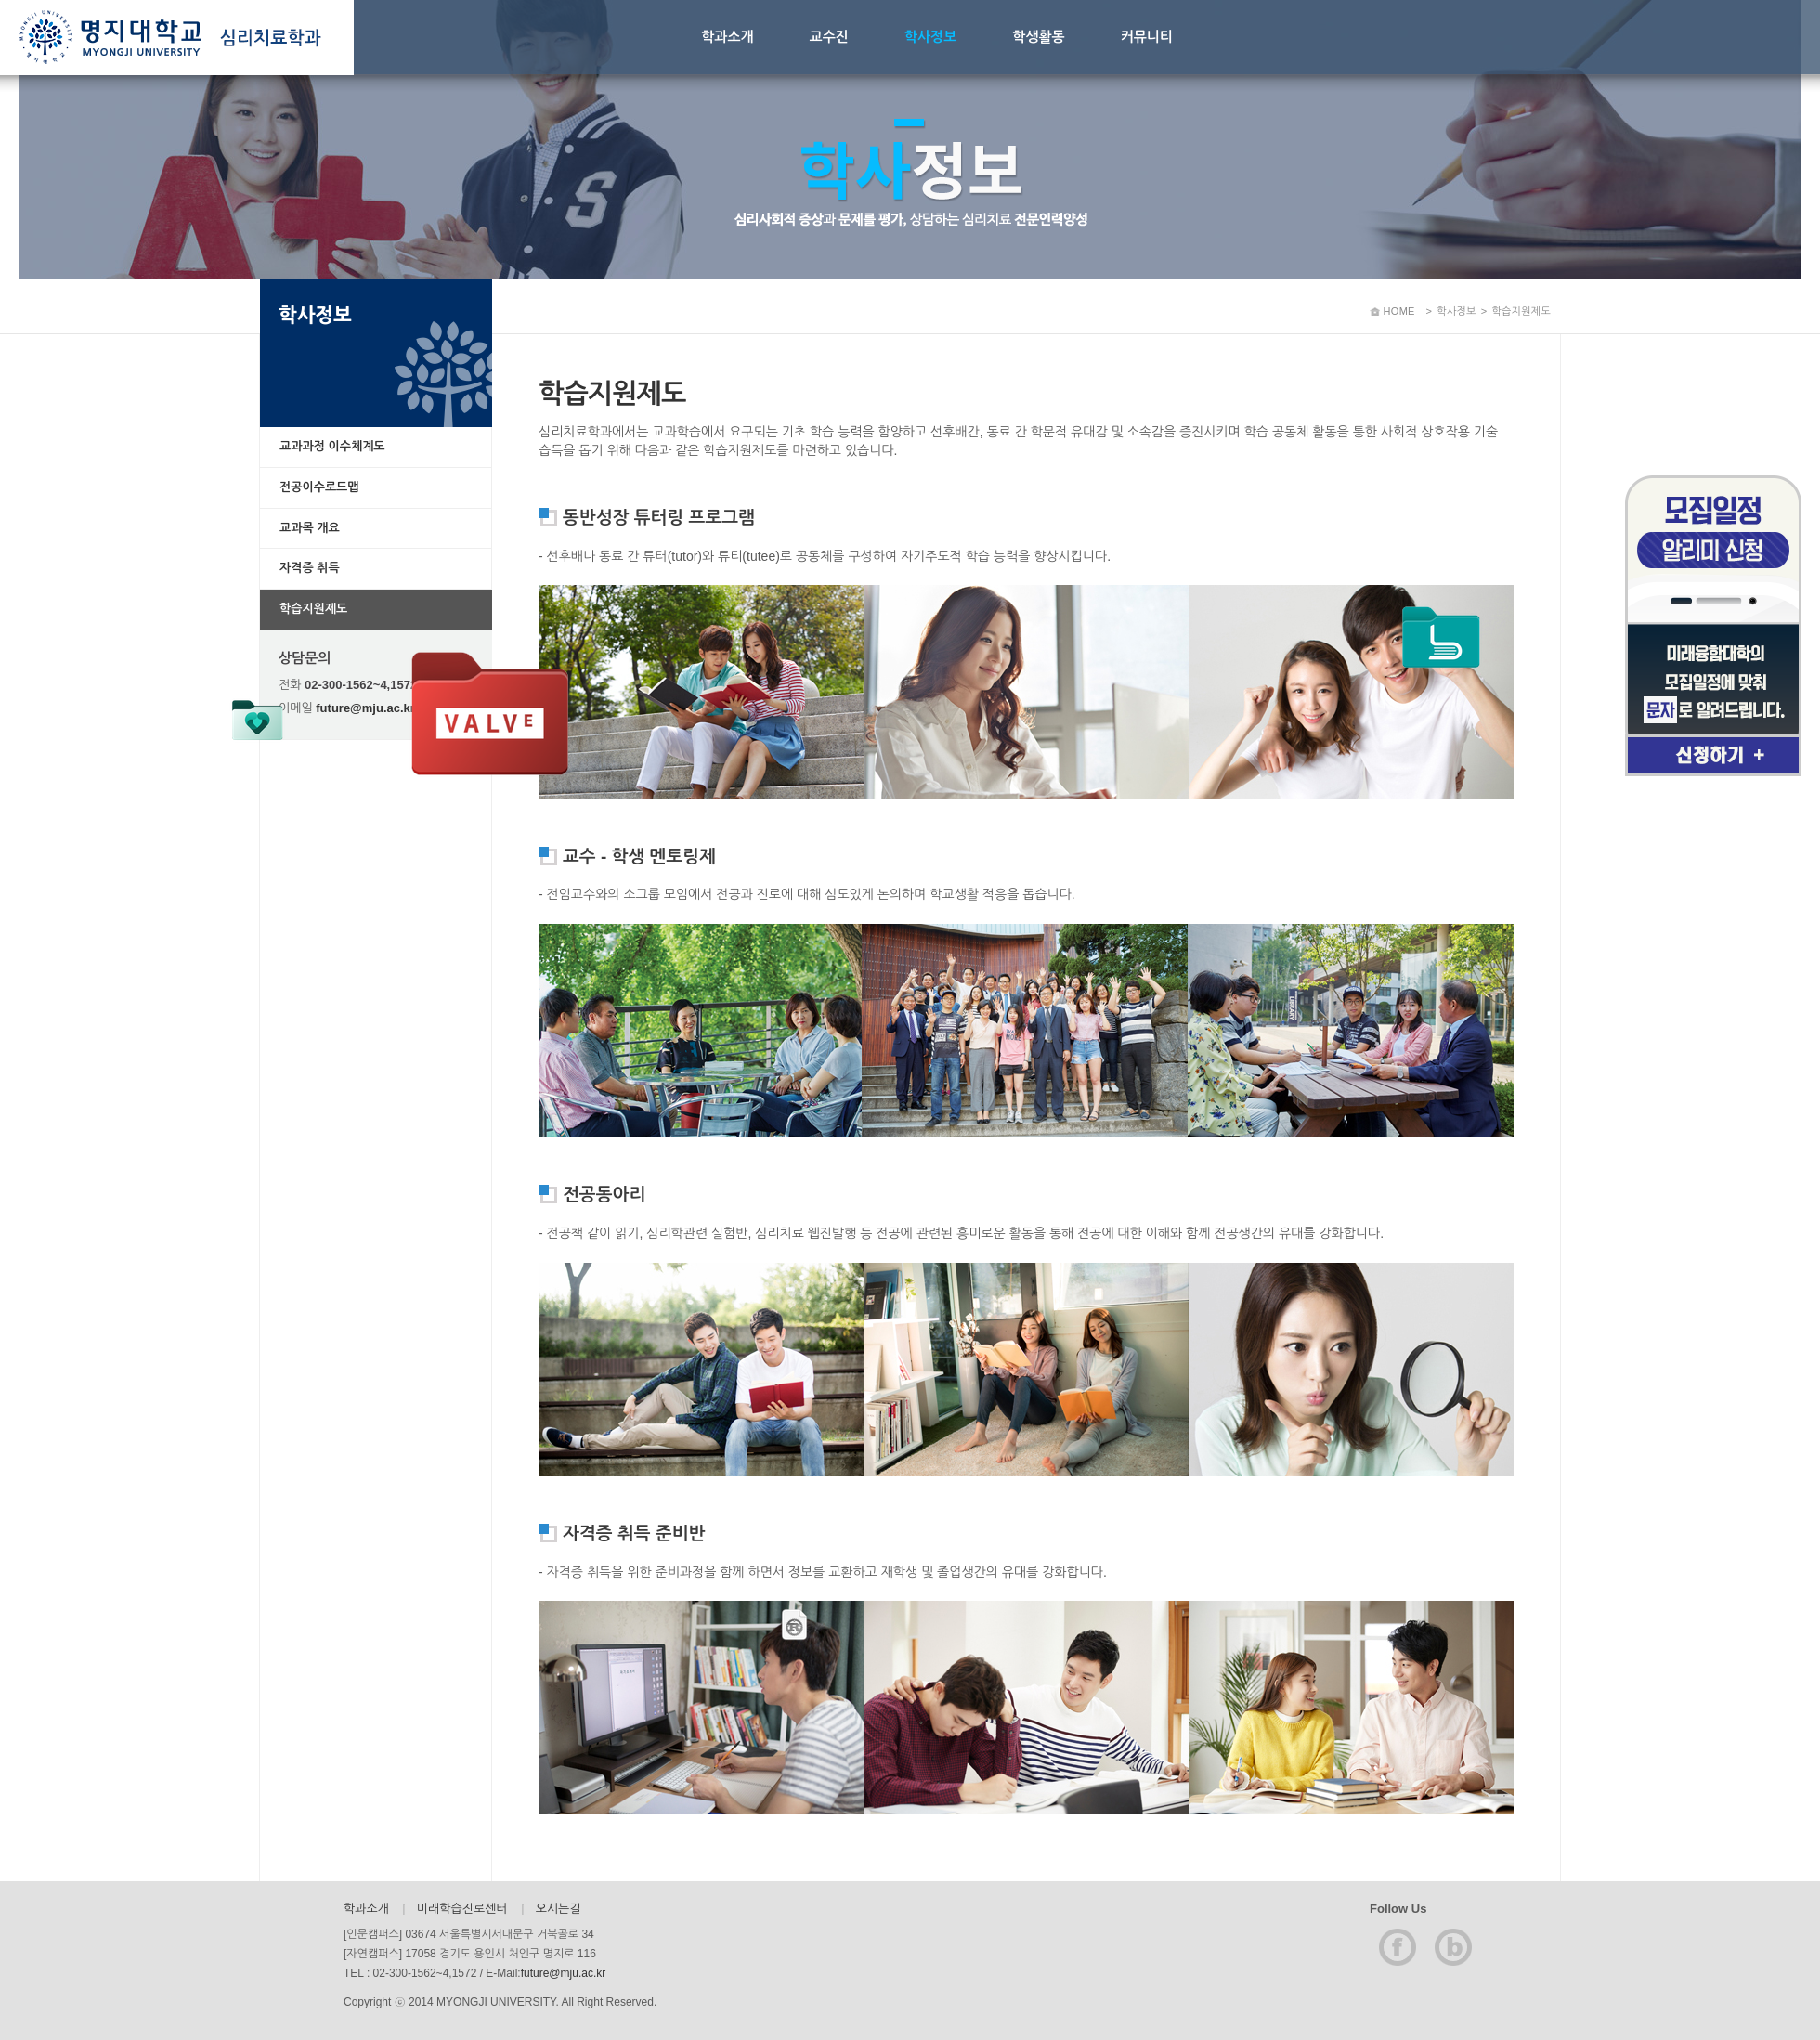  What do you see at coordinates (794, 1624) in the screenshot?
I see `a rust programming language source file` at bounding box center [794, 1624].